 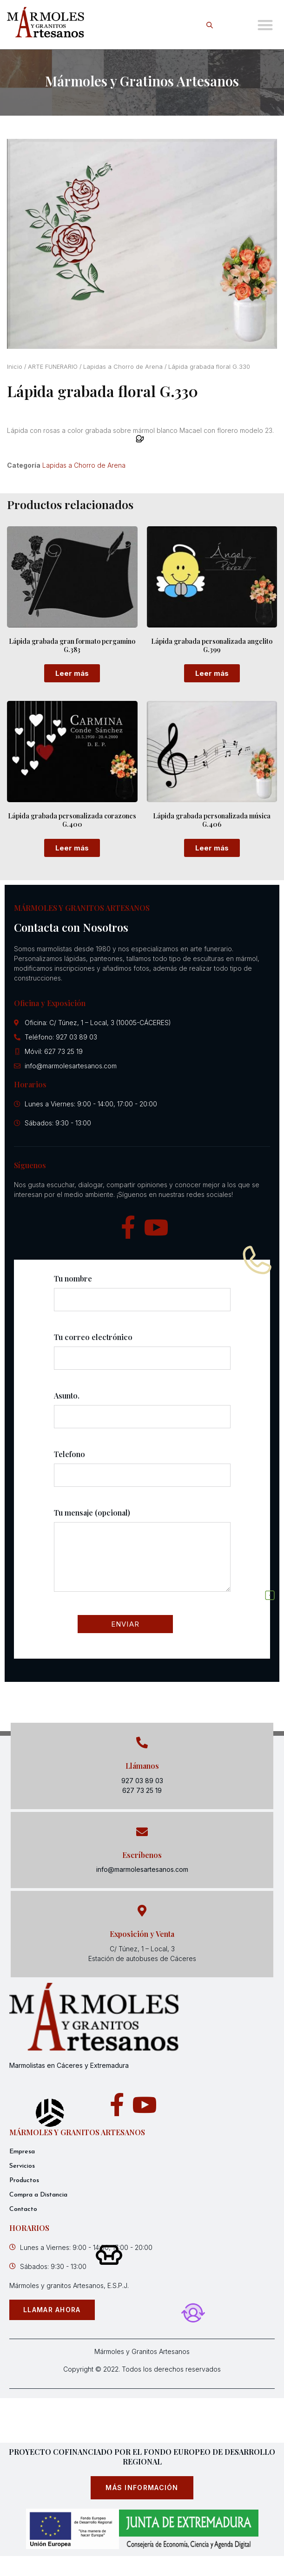 I want to click on browse furniture or home decor items, so click(x=109, y=2255).